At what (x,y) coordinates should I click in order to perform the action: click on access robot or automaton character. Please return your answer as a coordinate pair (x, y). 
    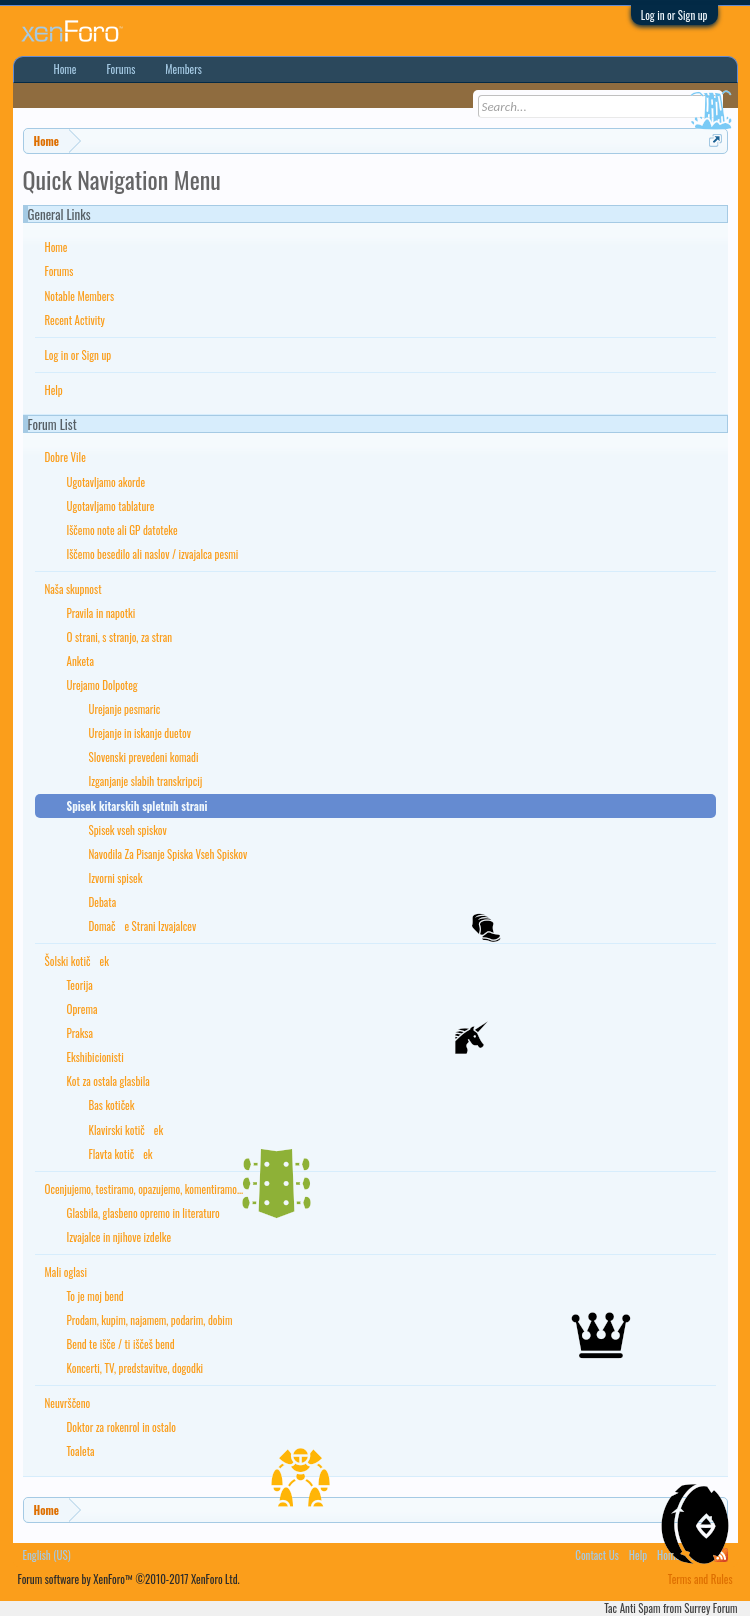
    Looking at the image, I should click on (300, 1477).